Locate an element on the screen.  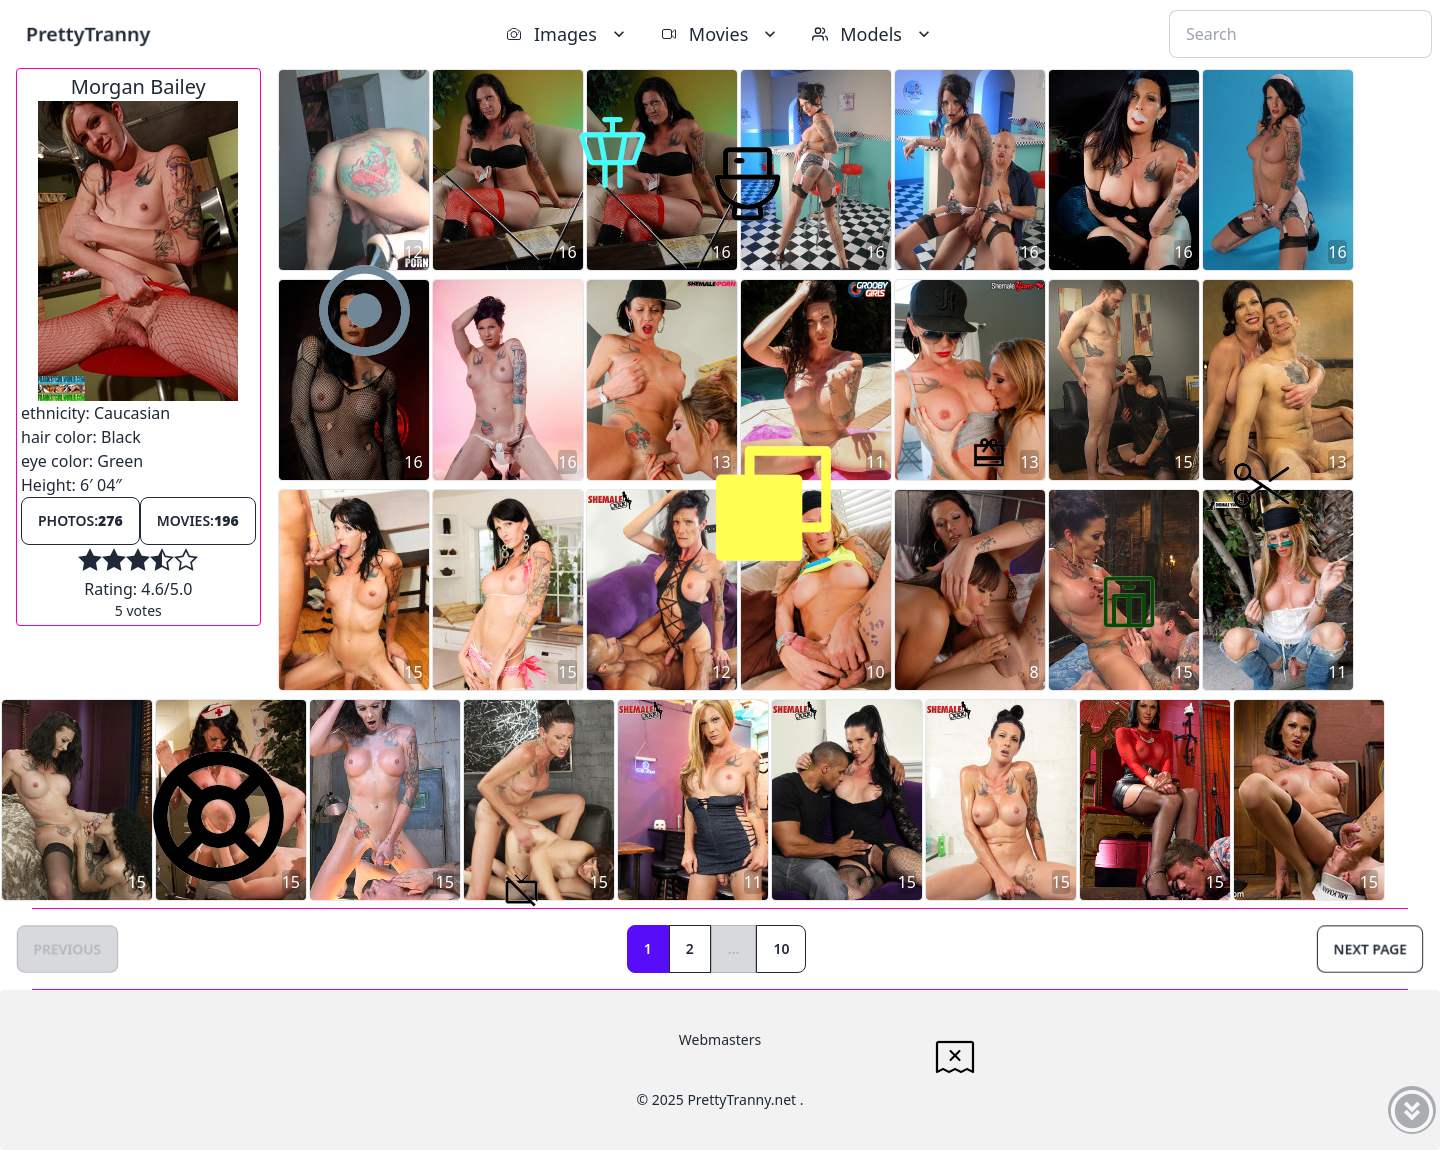
tv is currently off or unavailable is located at coordinates (521, 890).